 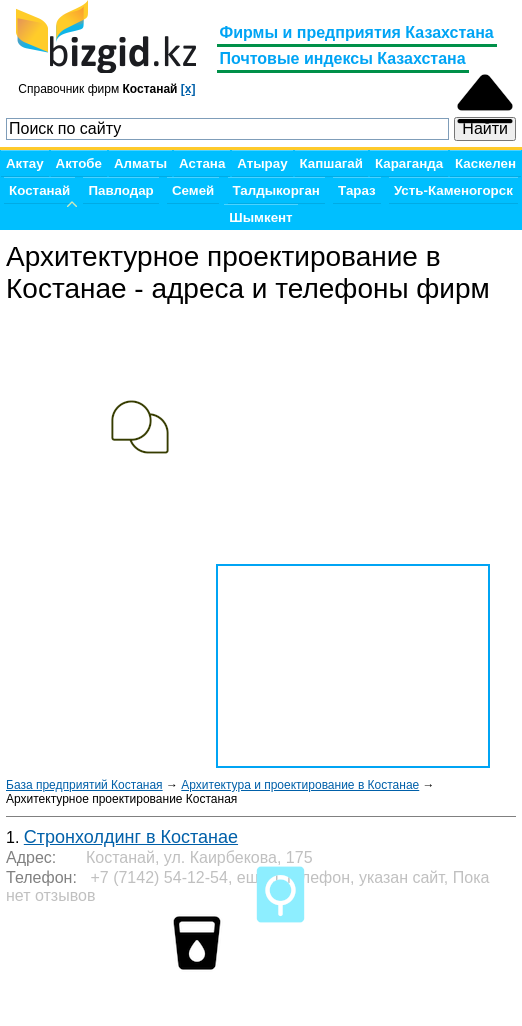 What do you see at coordinates (280, 894) in the screenshot?
I see `select neuter or non-binary gender option` at bounding box center [280, 894].